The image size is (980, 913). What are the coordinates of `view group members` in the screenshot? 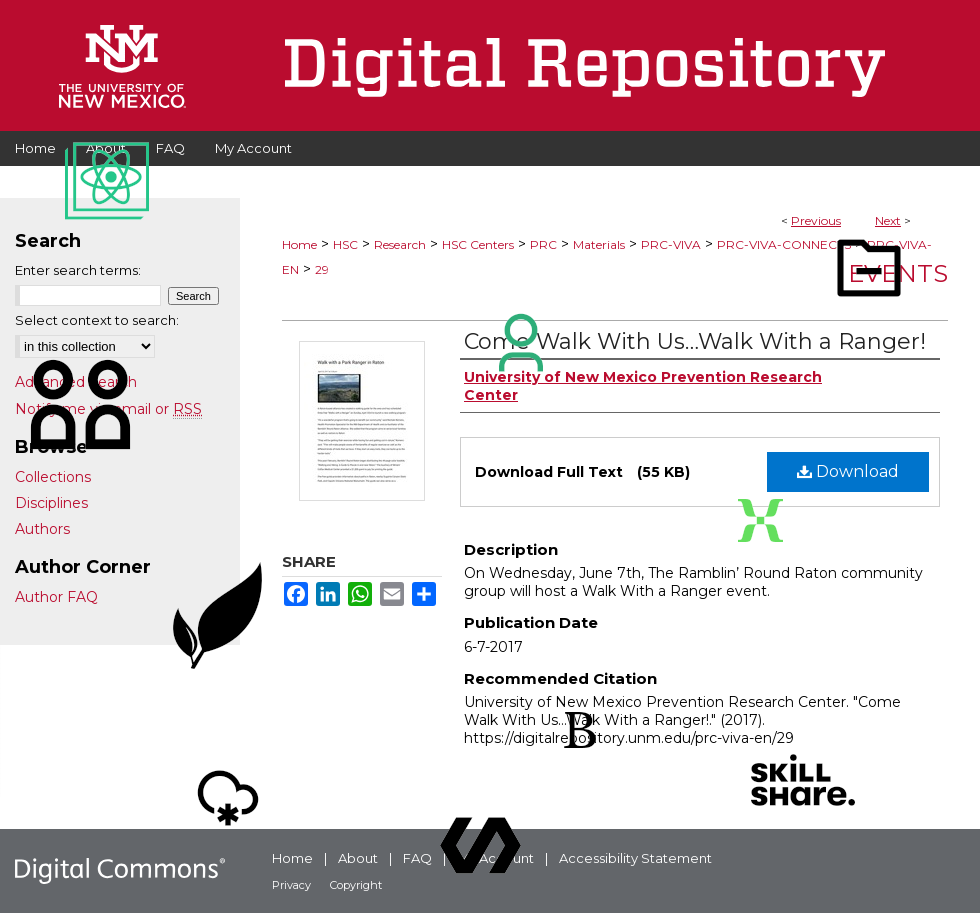 It's located at (80, 404).